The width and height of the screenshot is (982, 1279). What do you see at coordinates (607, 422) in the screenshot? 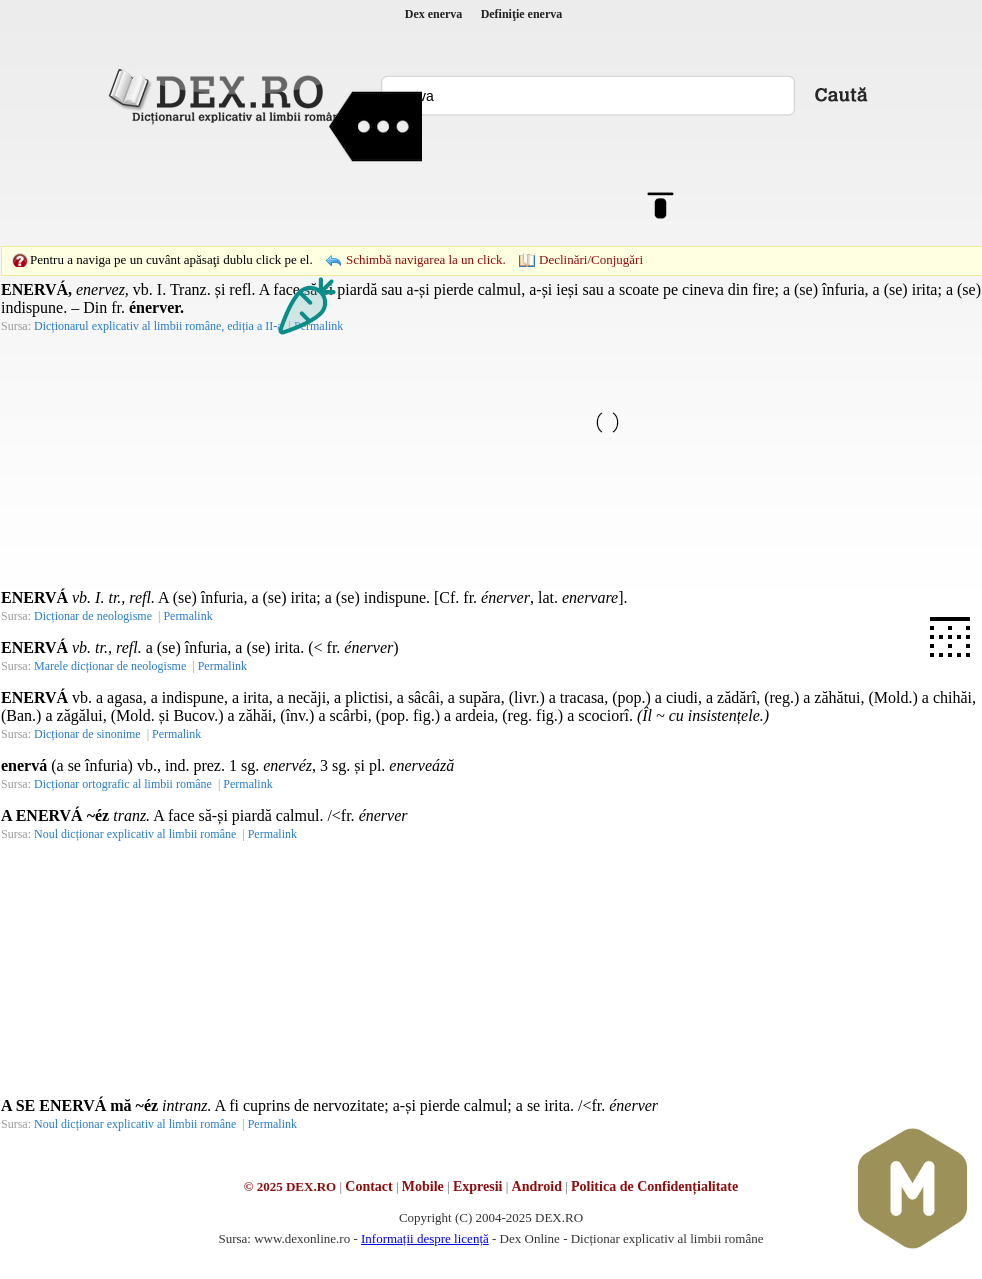
I see `insert parentheses in text or code` at bounding box center [607, 422].